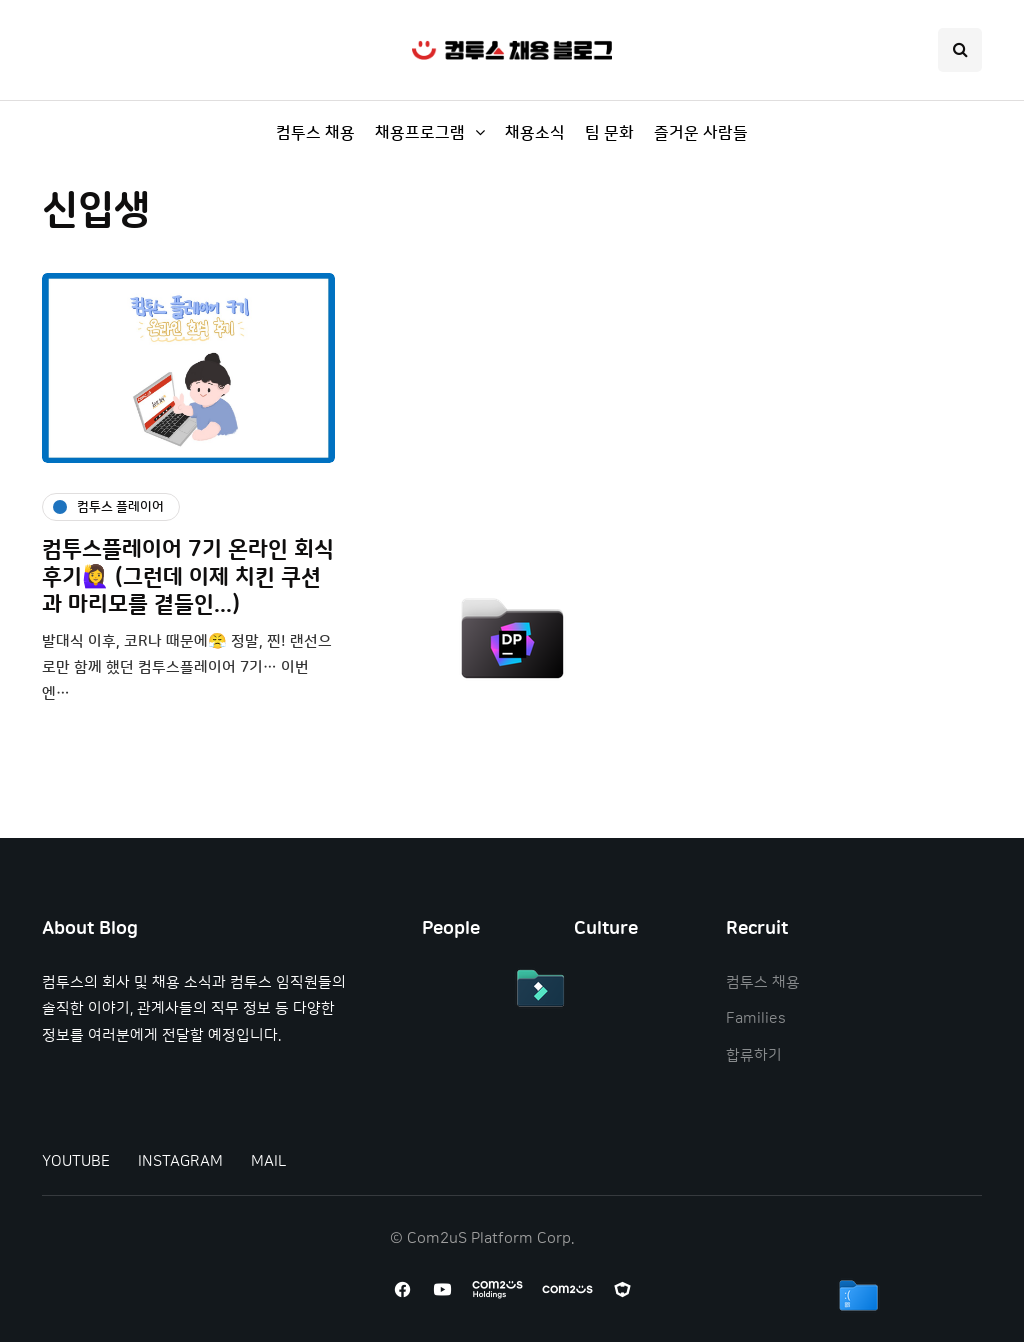  Describe the element at coordinates (858, 1296) in the screenshot. I see `folder containing system crash logs or error reports` at that location.